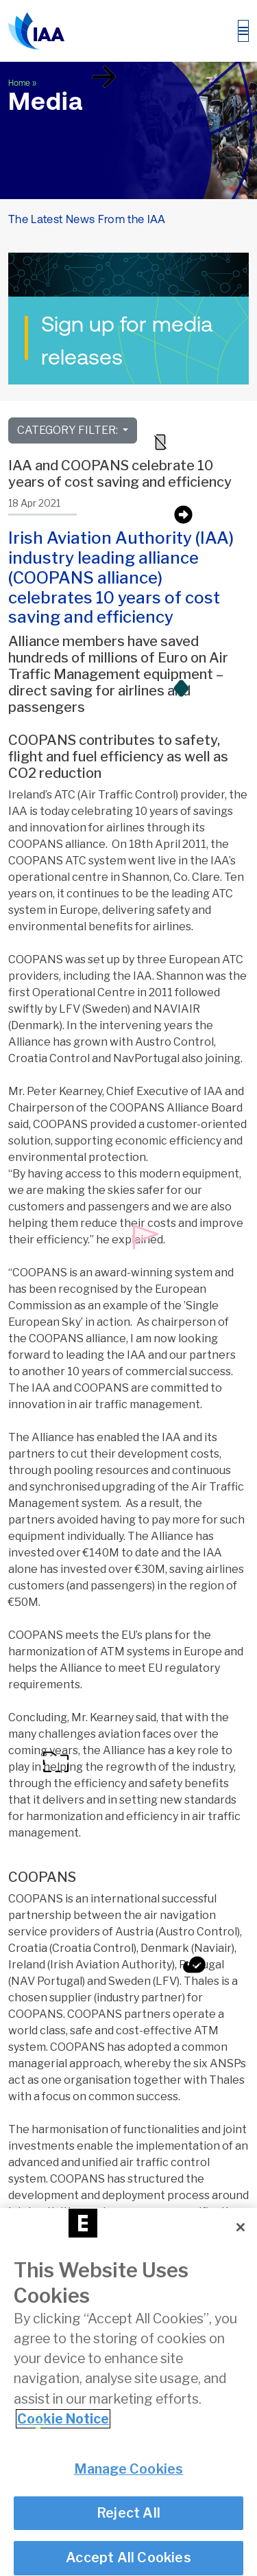 This screenshot has height=2576, width=257. I want to click on proceed to next step, so click(38, 2421).